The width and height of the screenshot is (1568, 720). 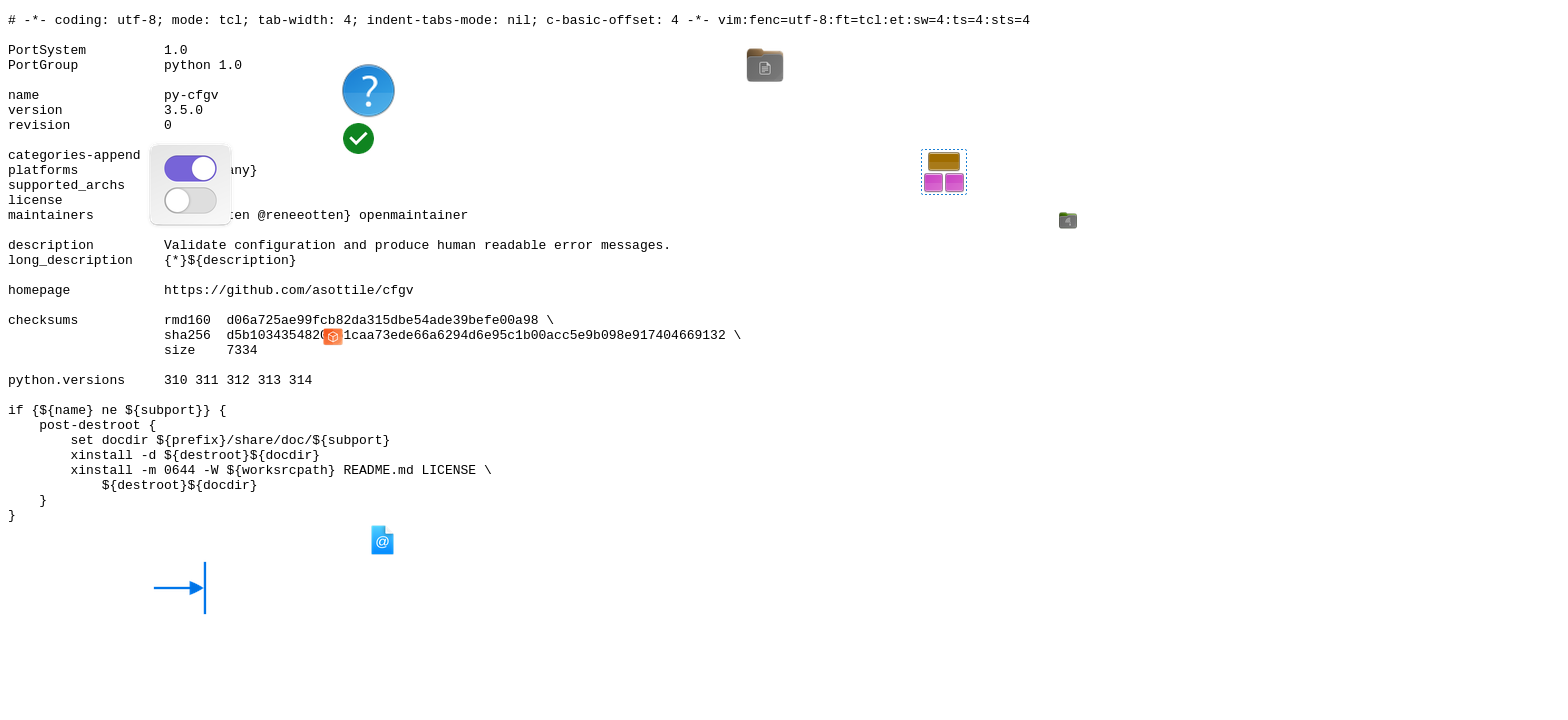 I want to click on address book or contacts file, so click(x=382, y=540).